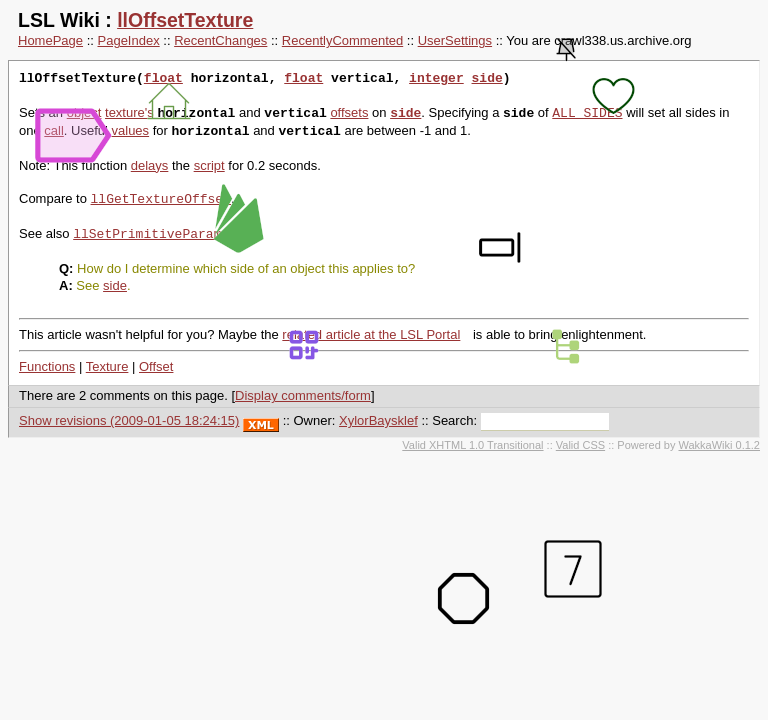 This screenshot has width=768, height=720. What do you see at coordinates (304, 345) in the screenshot?
I see `scan a qr code` at bounding box center [304, 345].